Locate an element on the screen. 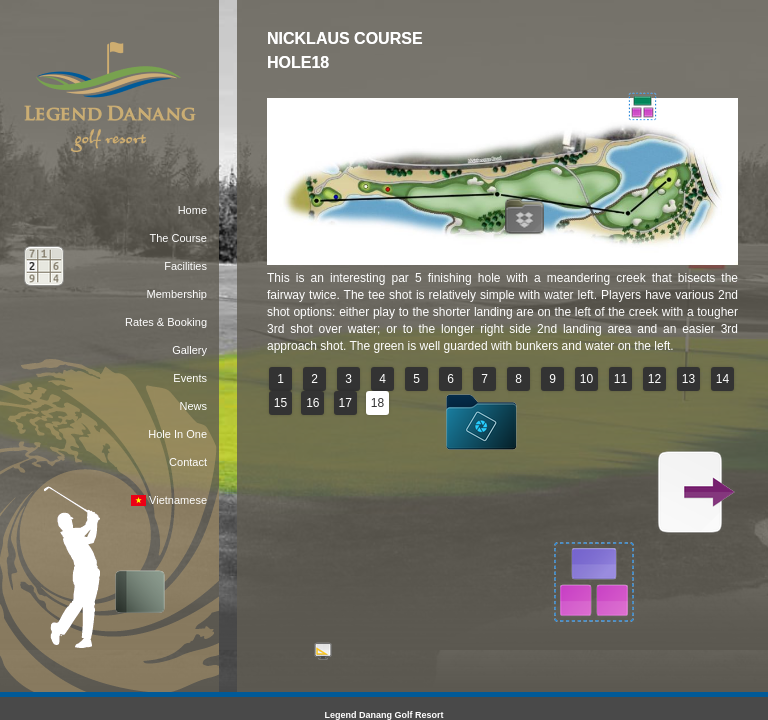 The height and width of the screenshot is (720, 768). export document to another location is located at coordinates (690, 492).